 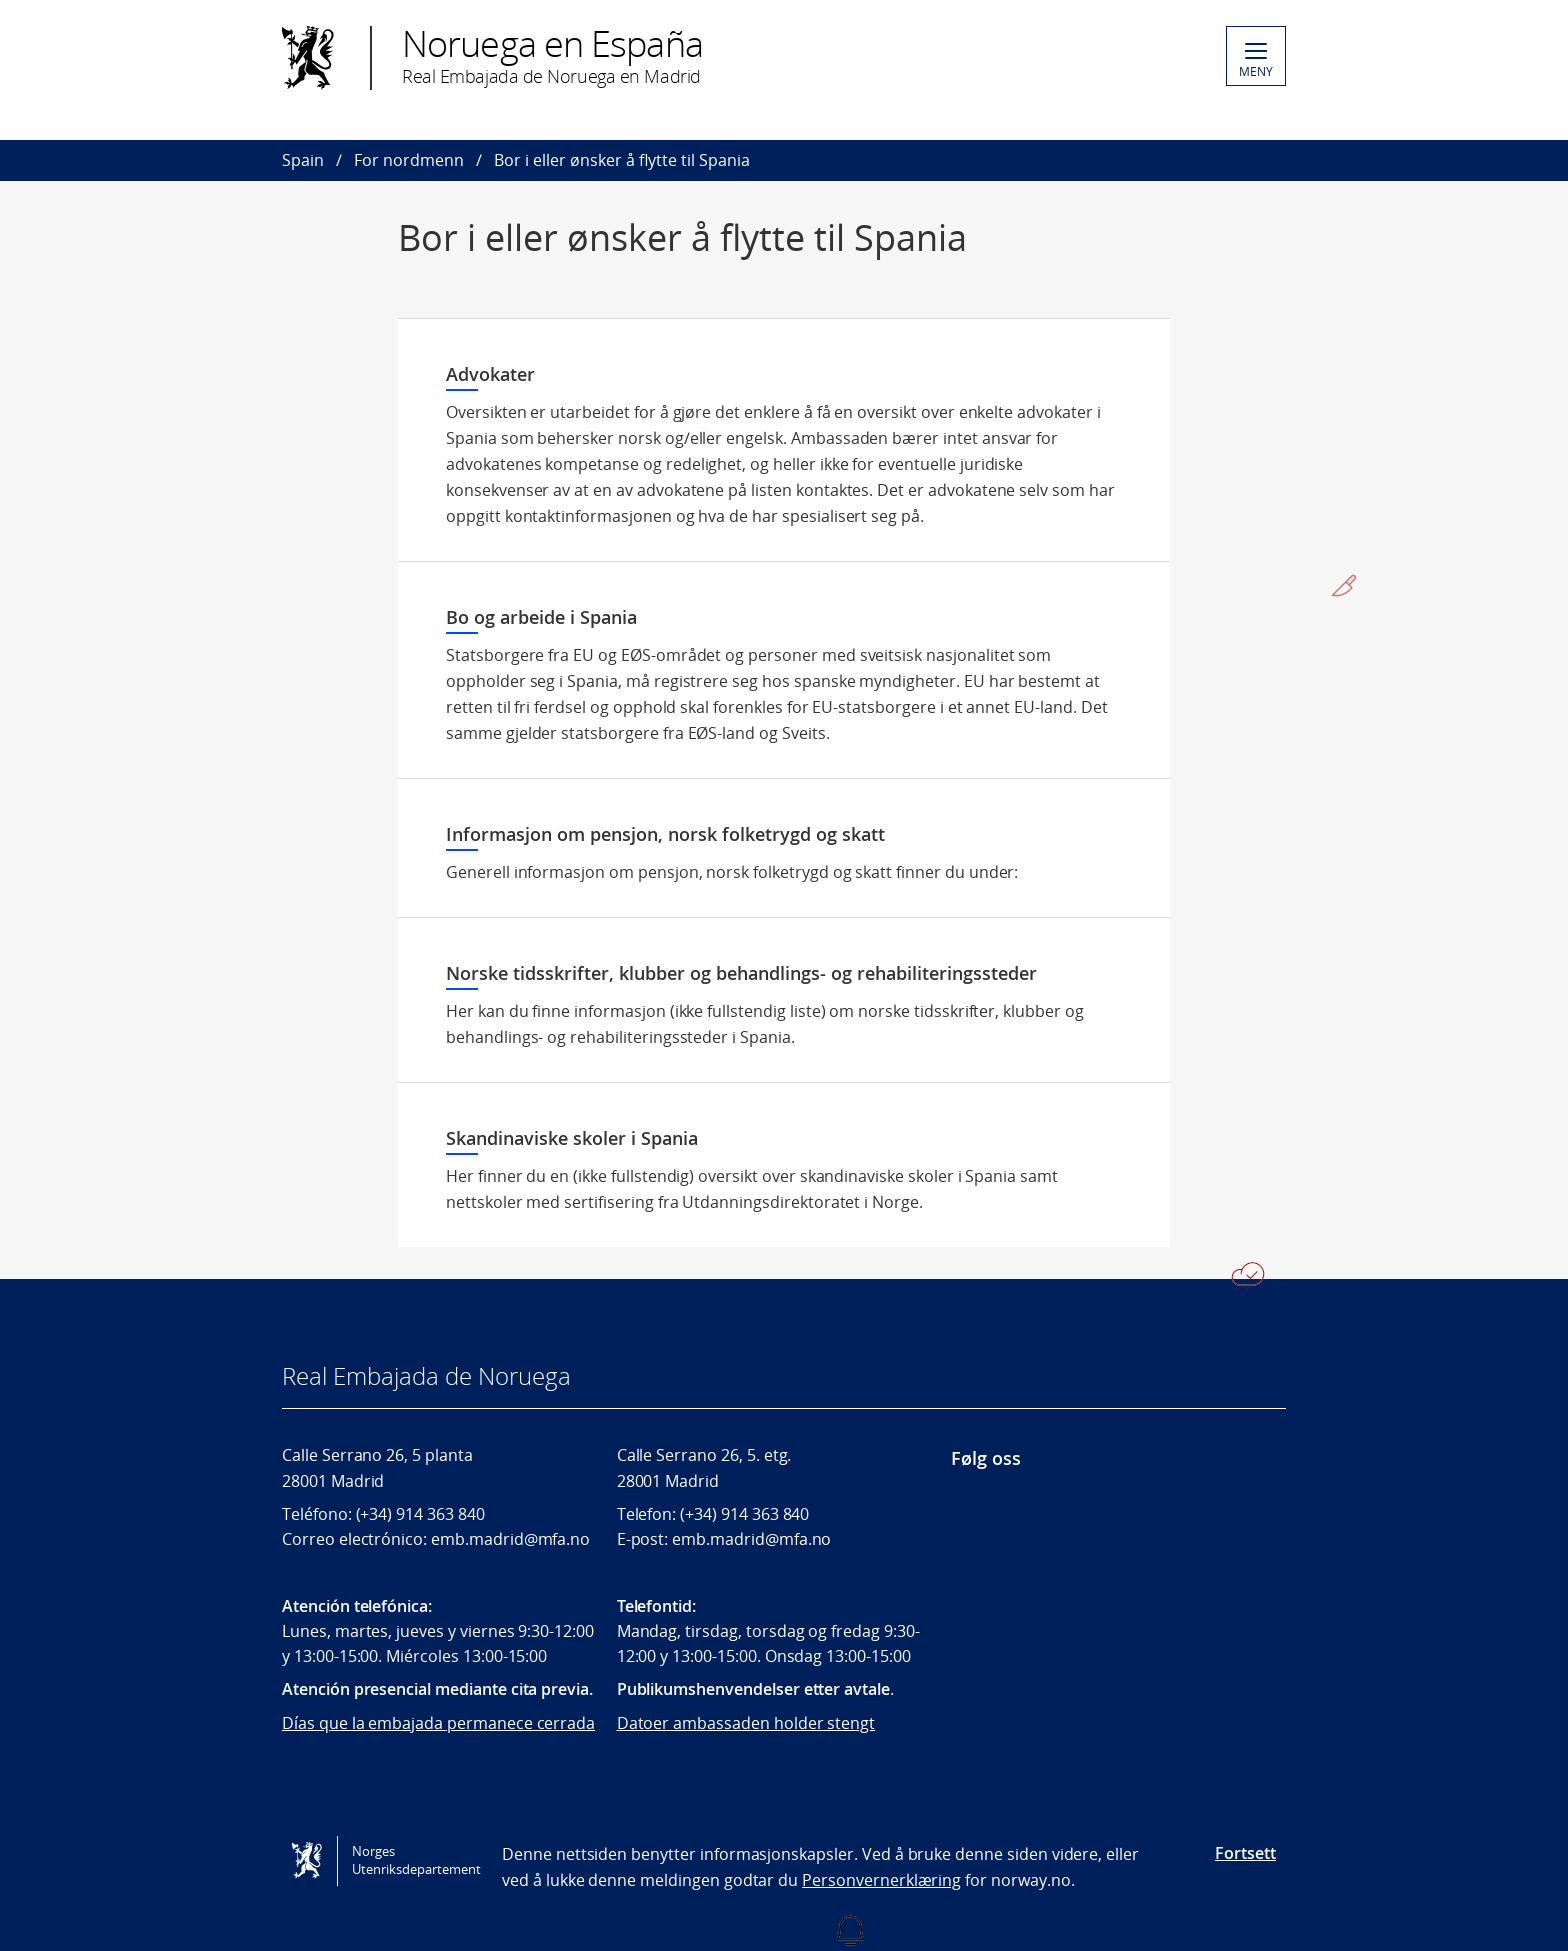 What do you see at coordinates (1344, 586) in the screenshot?
I see `kitchen or cooking tools category` at bounding box center [1344, 586].